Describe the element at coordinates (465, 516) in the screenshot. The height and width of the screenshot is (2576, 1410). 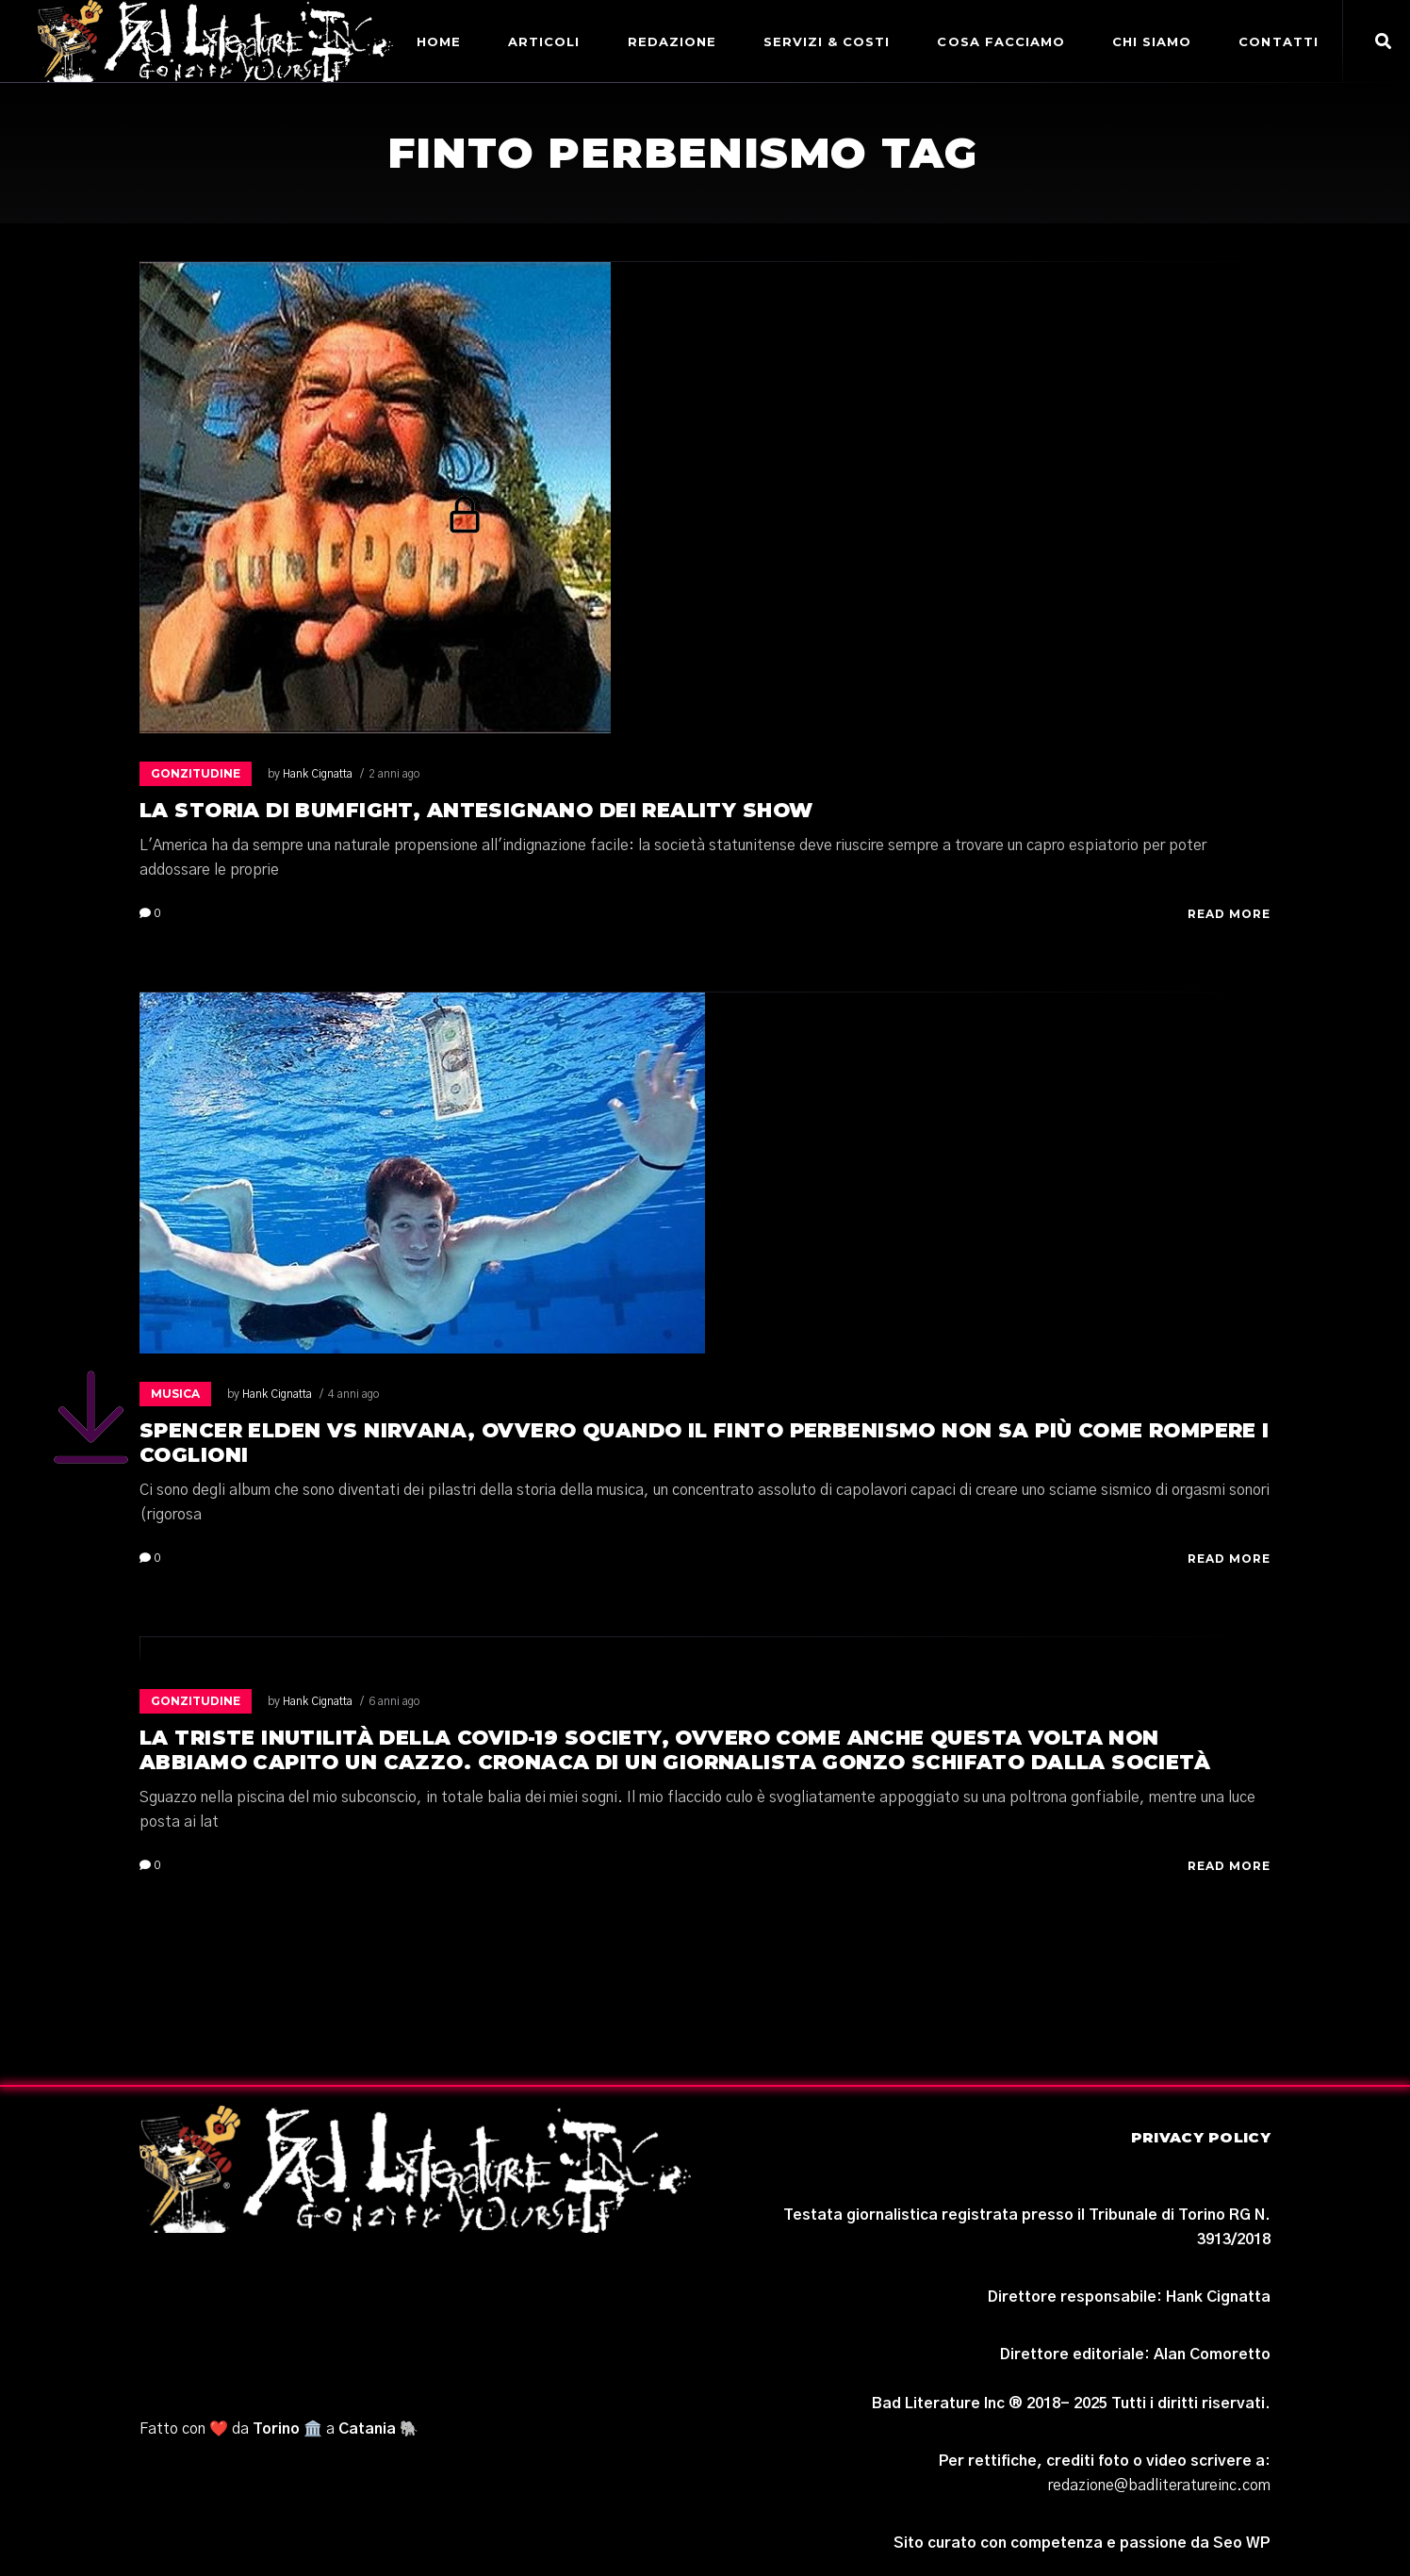
I see `indicates a locked or secure item` at that location.